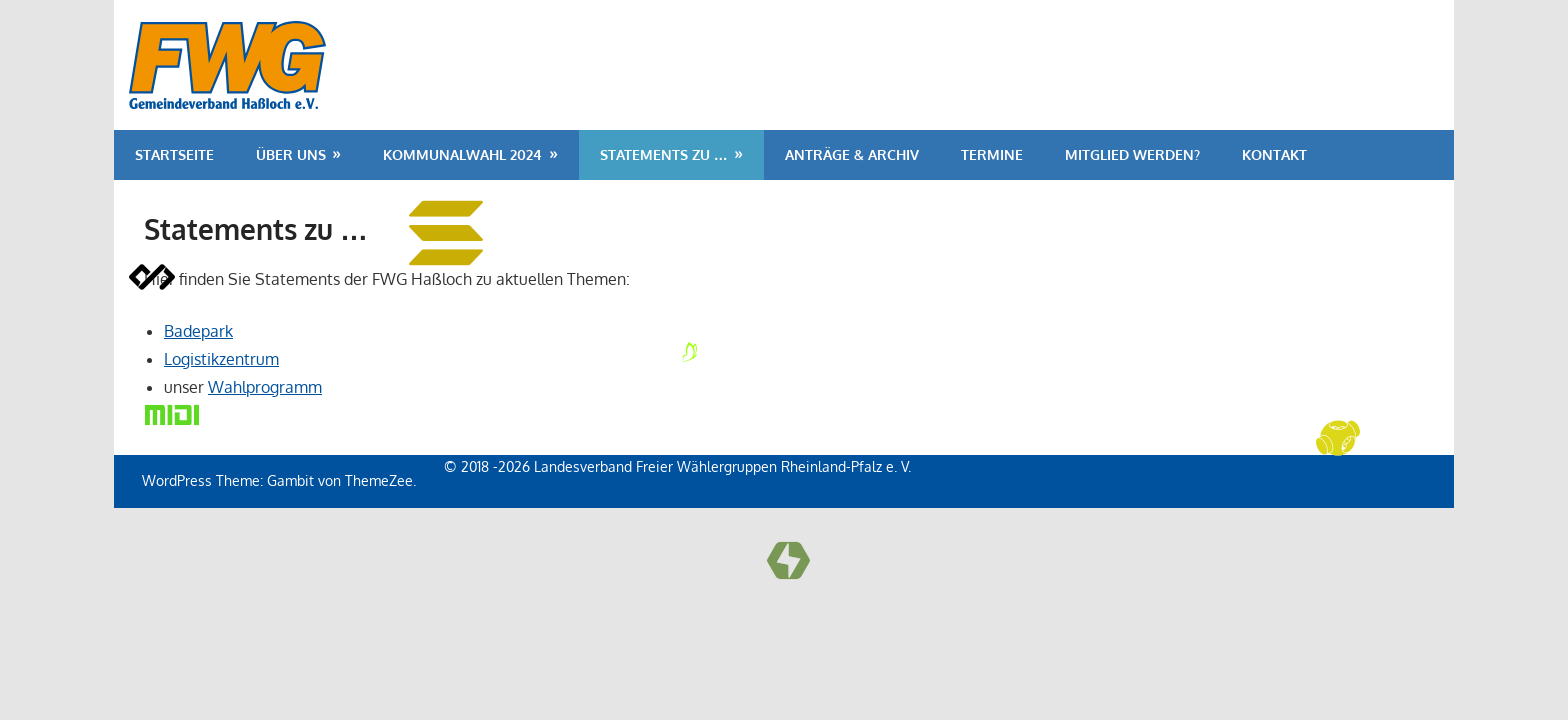 The image size is (1568, 720). Describe the element at coordinates (446, 233) in the screenshot. I see `solana blockchain platform logo` at that location.